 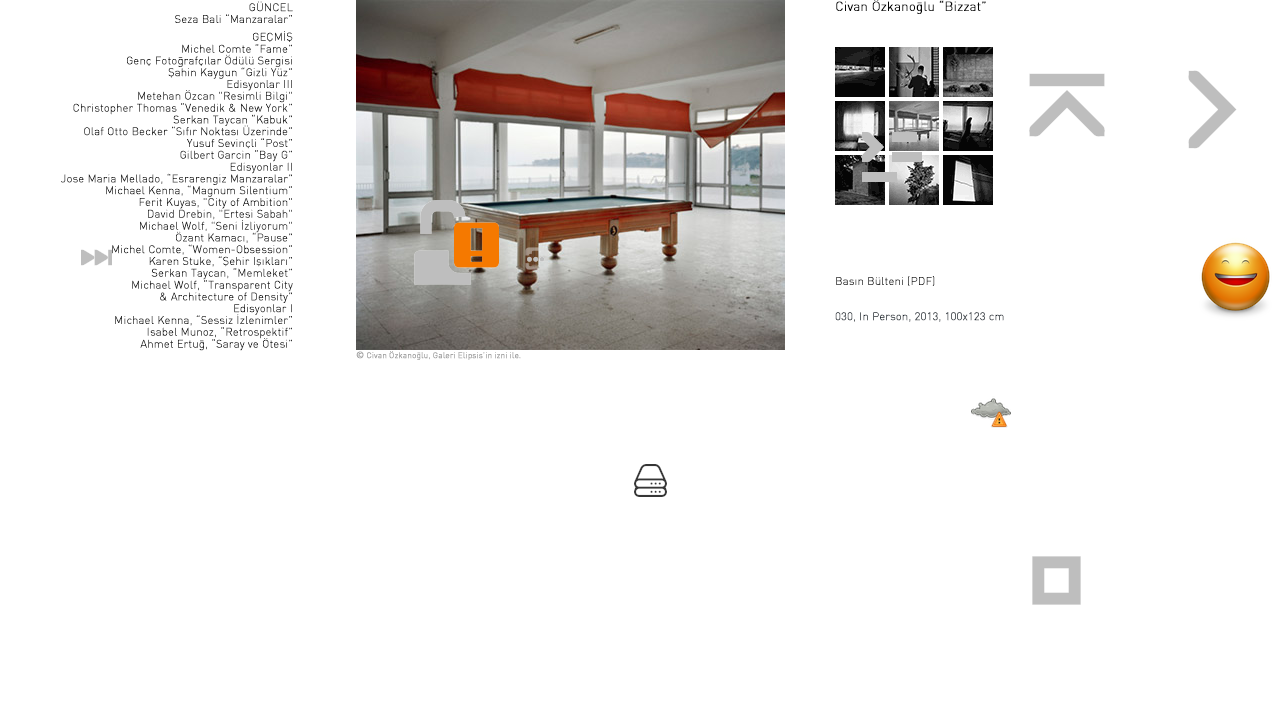 What do you see at coordinates (892, 157) in the screenshot?
I see `decrease text indentation (right-to-left layout)` at bounding box center [892, 157].